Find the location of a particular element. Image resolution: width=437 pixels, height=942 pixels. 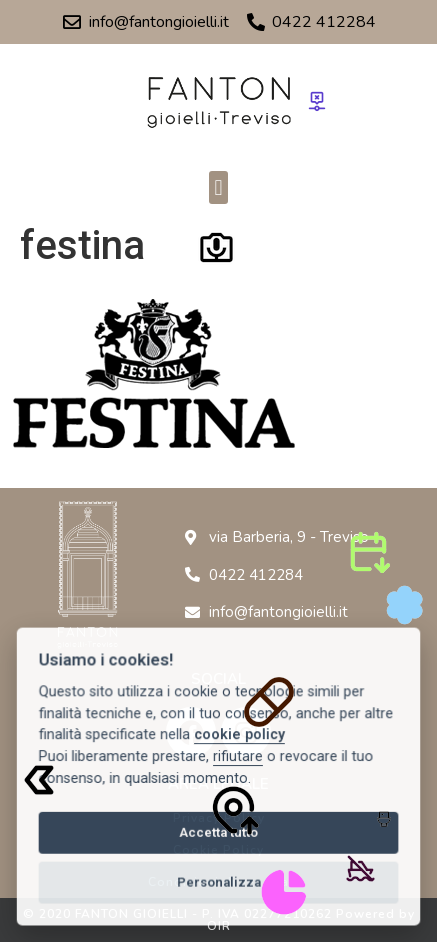

indicates restroom location is located at coordinates (384, 819).